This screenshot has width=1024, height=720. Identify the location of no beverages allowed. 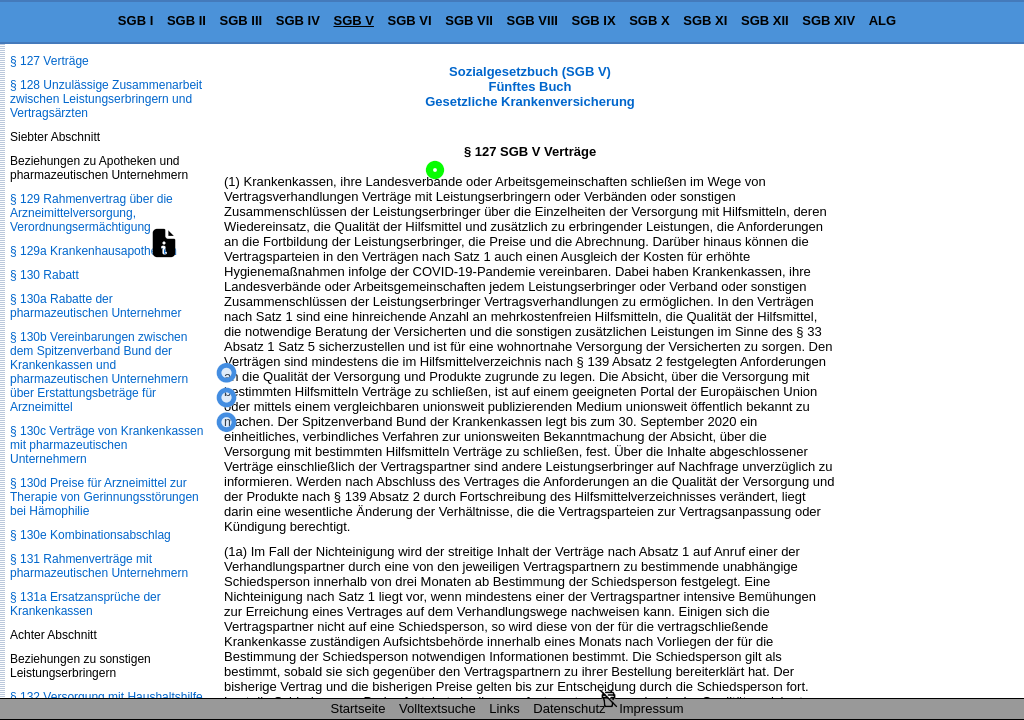
(608, 698).